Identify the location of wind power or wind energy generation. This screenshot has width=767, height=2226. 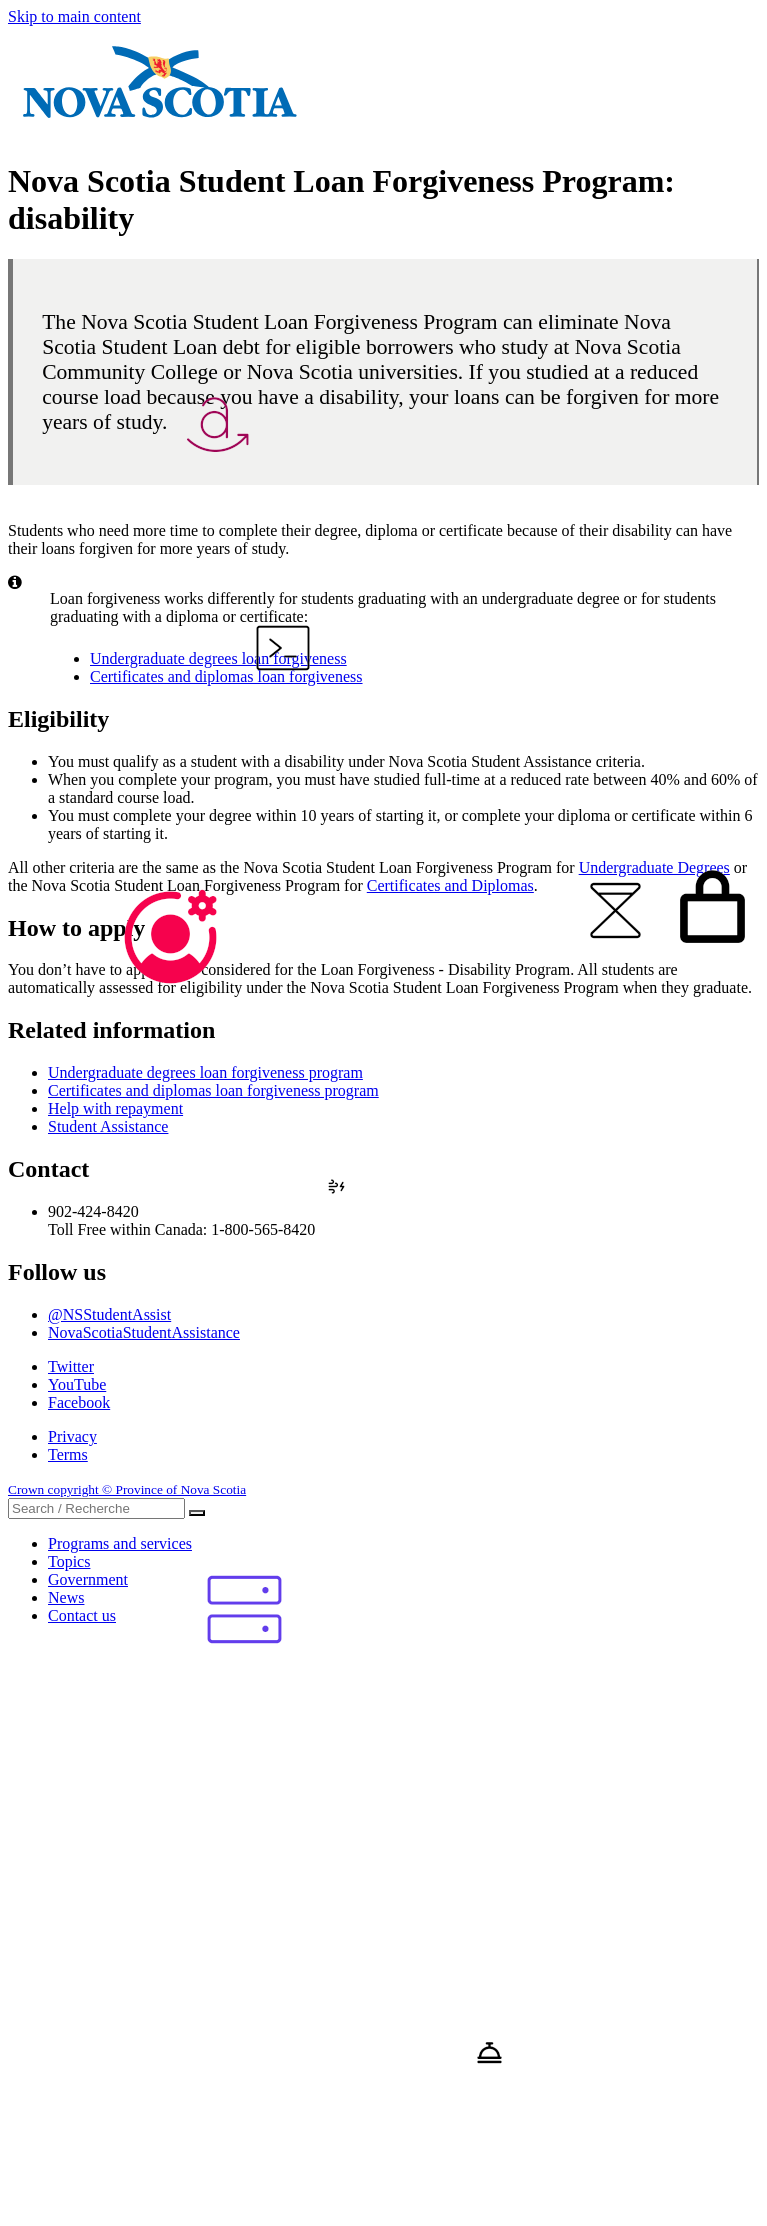
(336, 1186).